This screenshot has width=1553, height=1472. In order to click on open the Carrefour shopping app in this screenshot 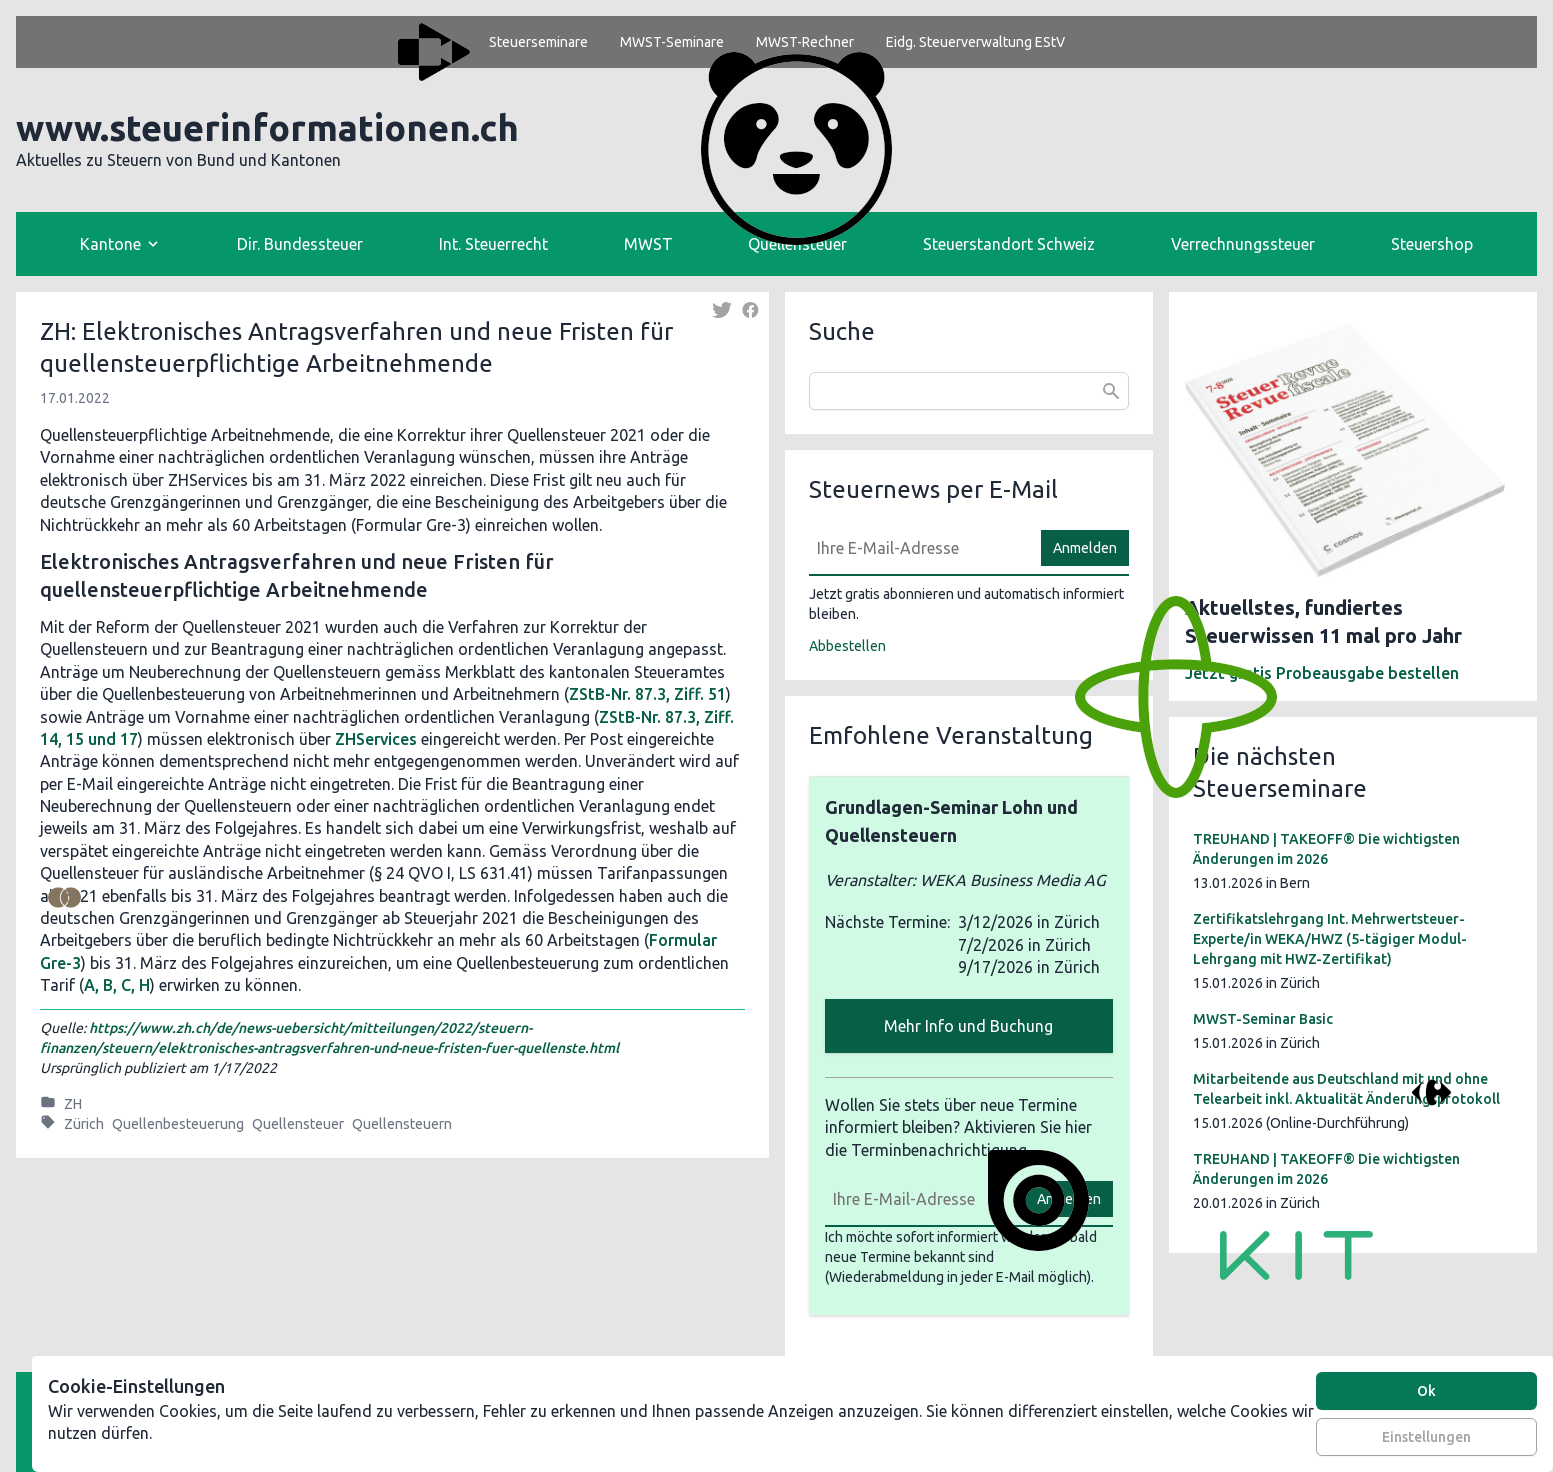, I will do `click(1431, 1092)`.